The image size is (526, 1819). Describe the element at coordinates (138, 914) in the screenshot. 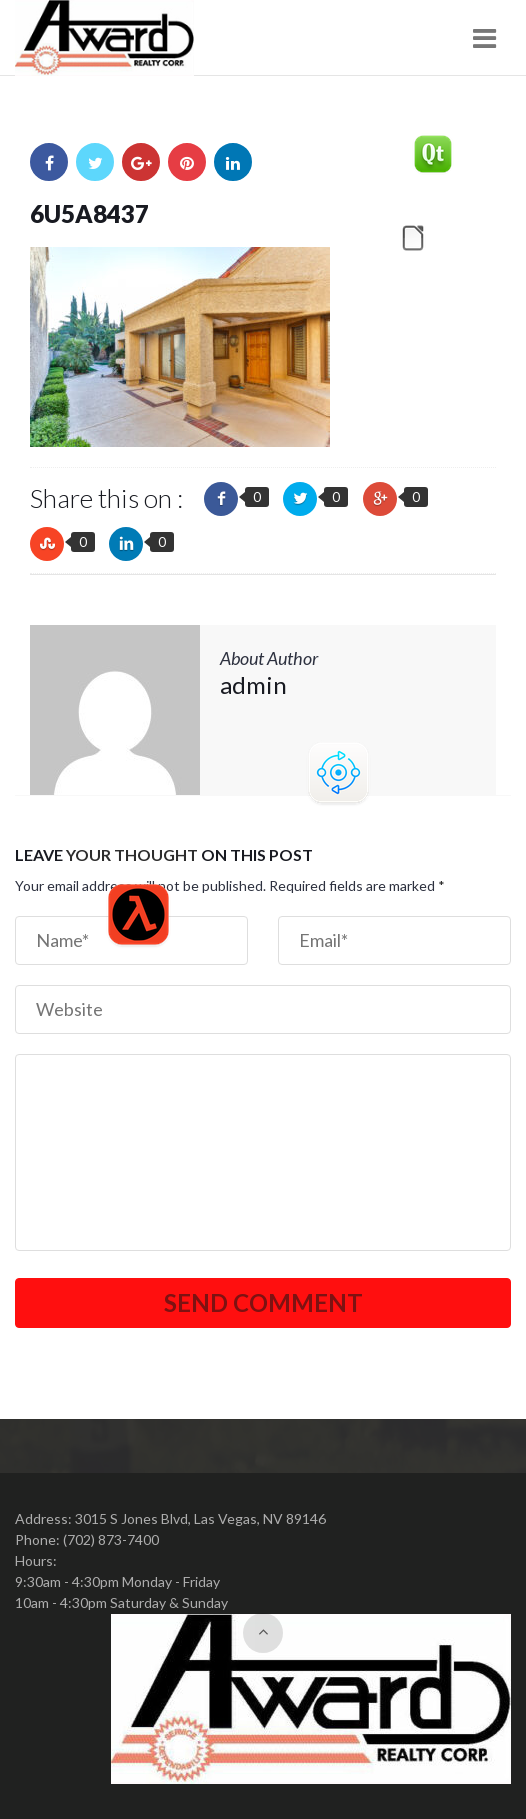

I see `launch half-life deathmatch` at that location.